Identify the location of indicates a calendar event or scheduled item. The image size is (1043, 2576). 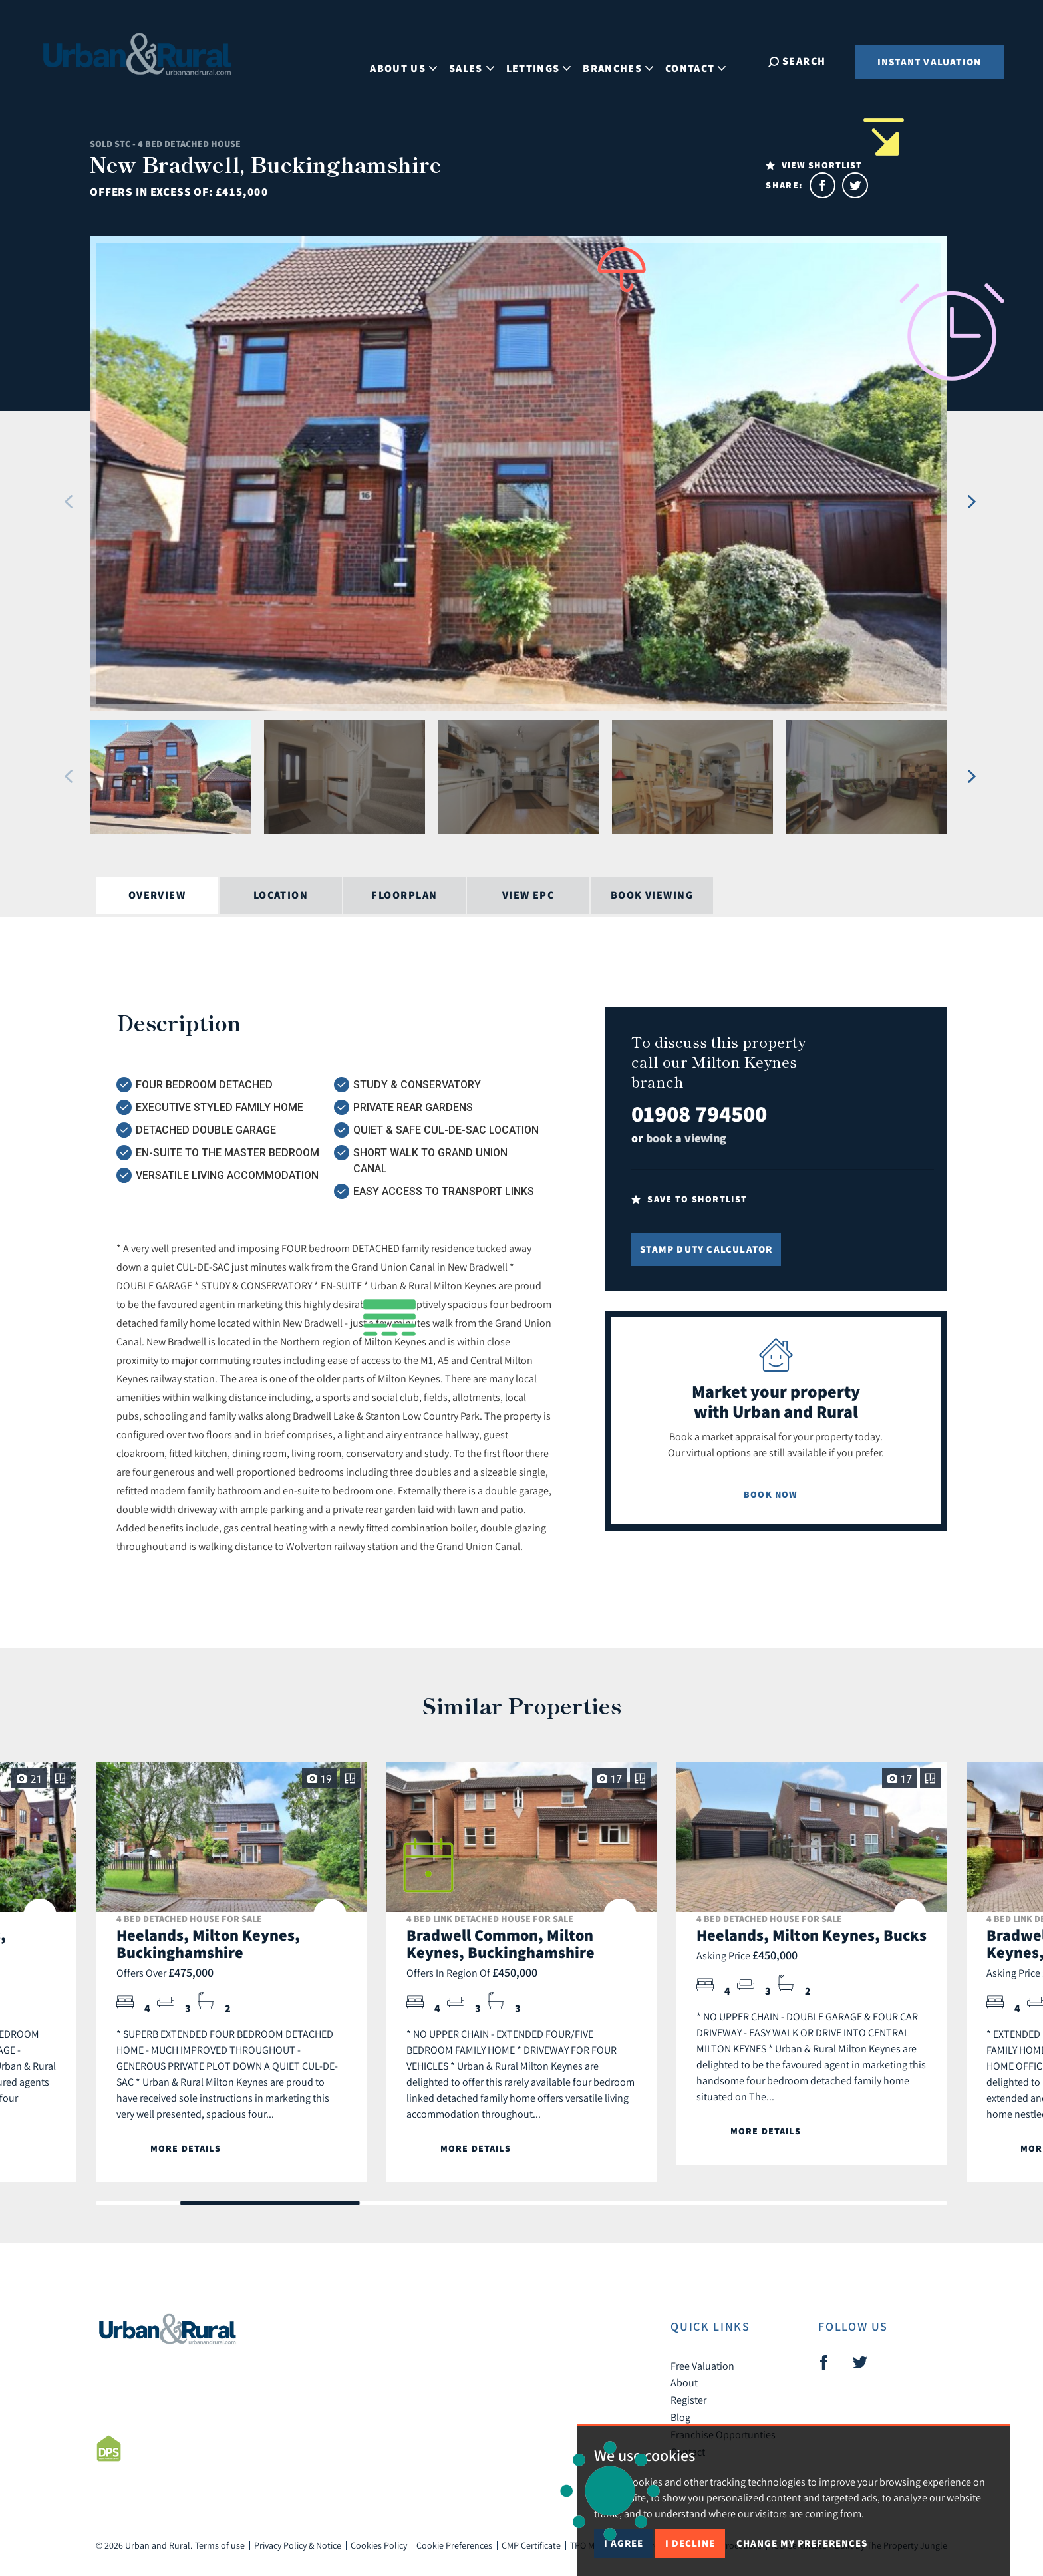
(428, 1867).